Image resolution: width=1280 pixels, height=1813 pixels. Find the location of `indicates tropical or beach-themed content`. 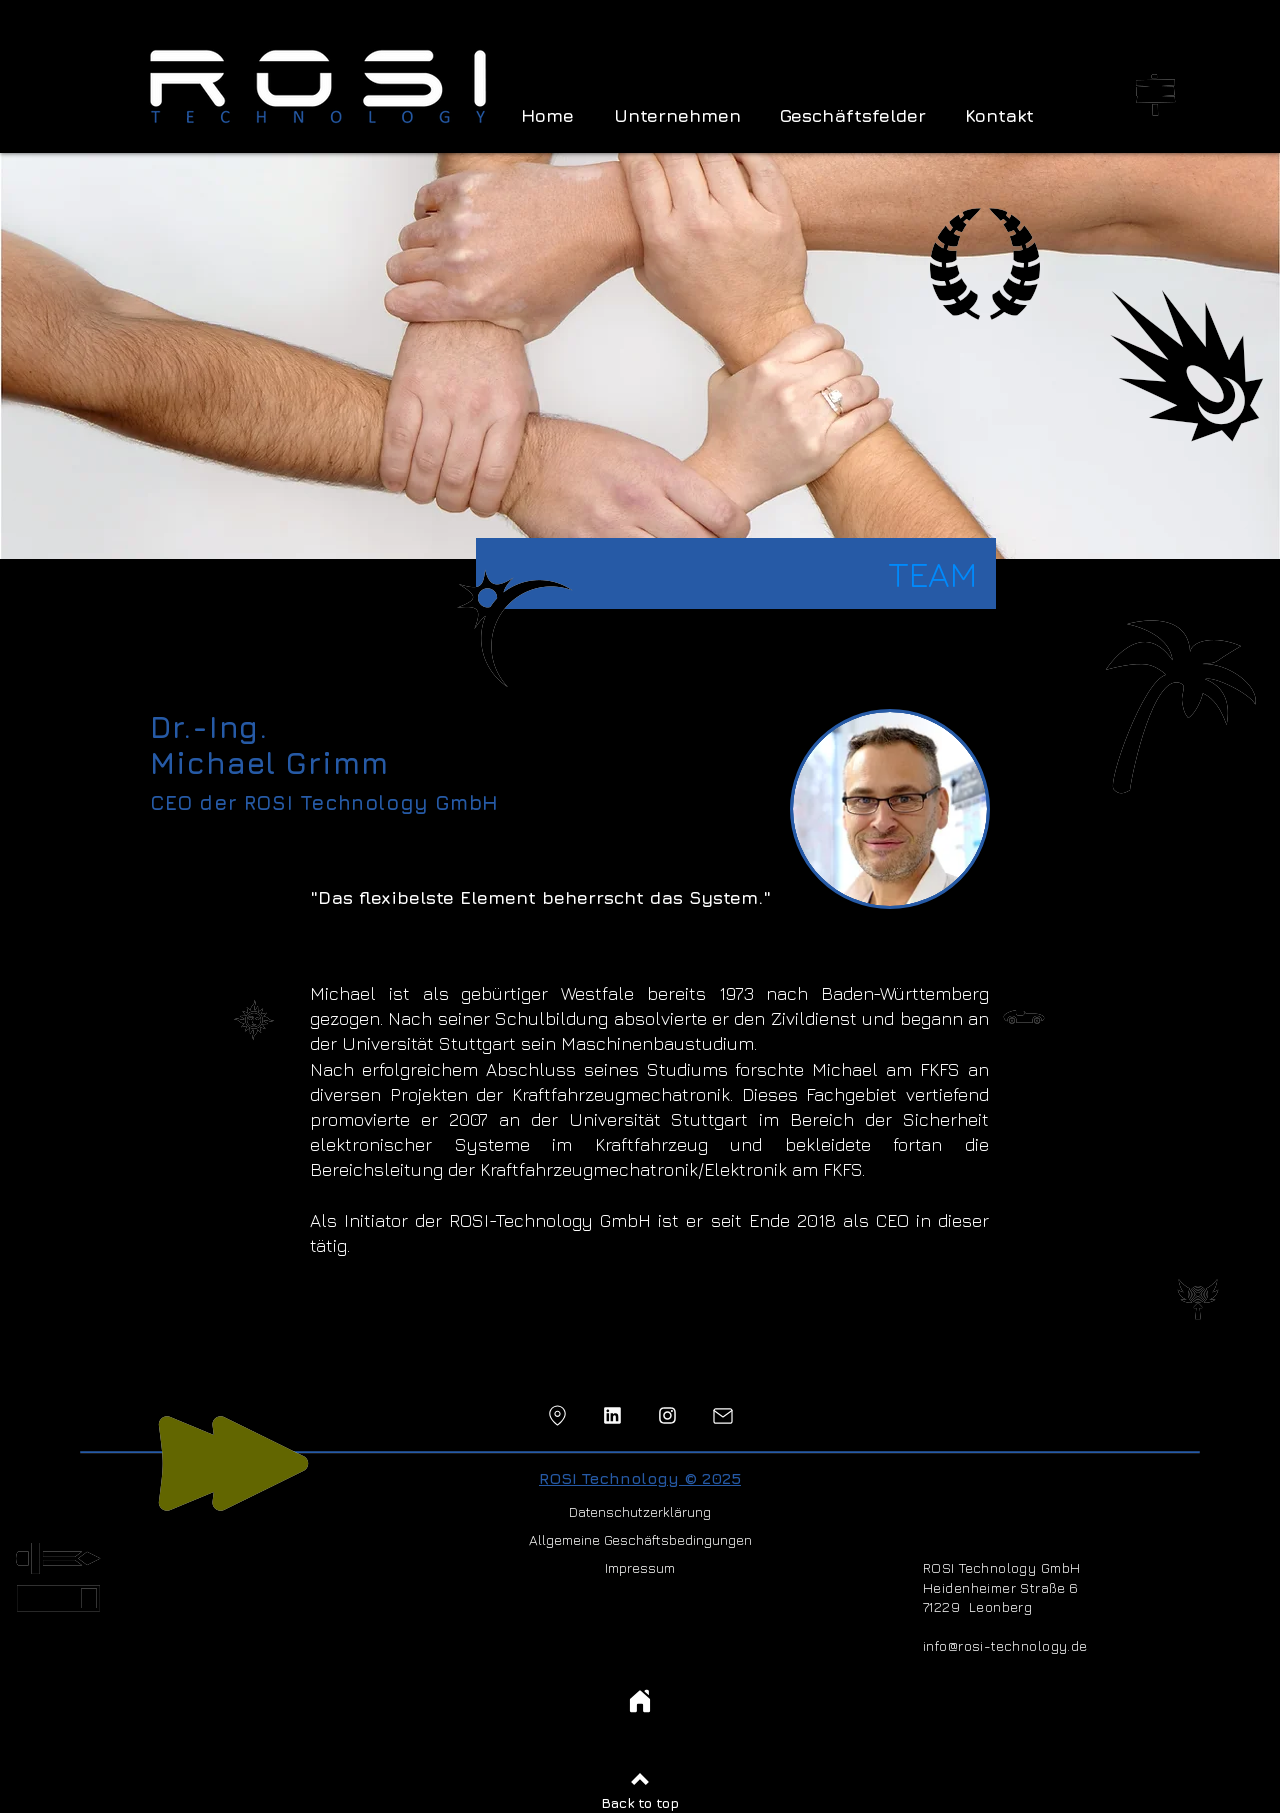

indicates tropical or beach-themed content is located at coordinates (1179, 706).